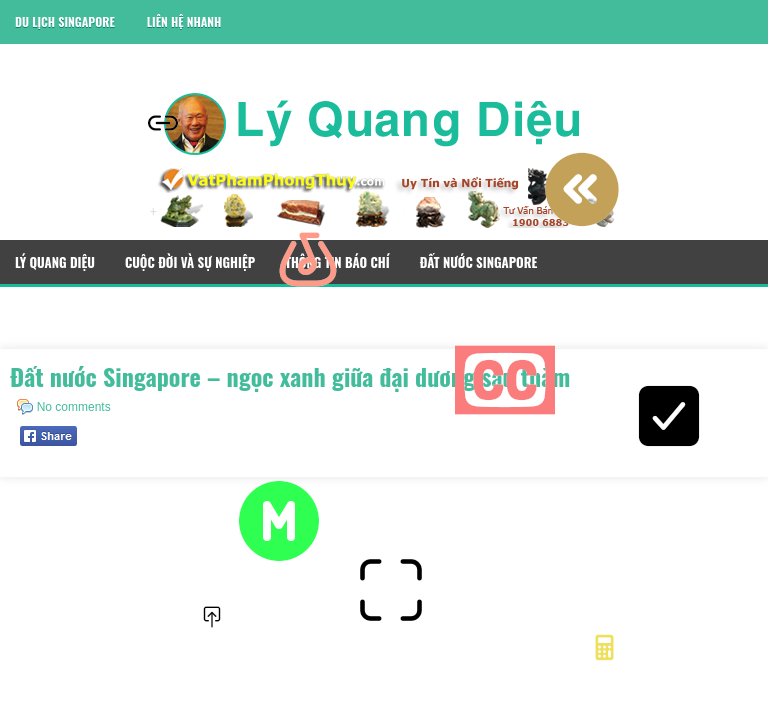 Image resolution: width=768 pixels, height=720 pixels. I want to click on enable closed captioning for video content, so click(505, 380).